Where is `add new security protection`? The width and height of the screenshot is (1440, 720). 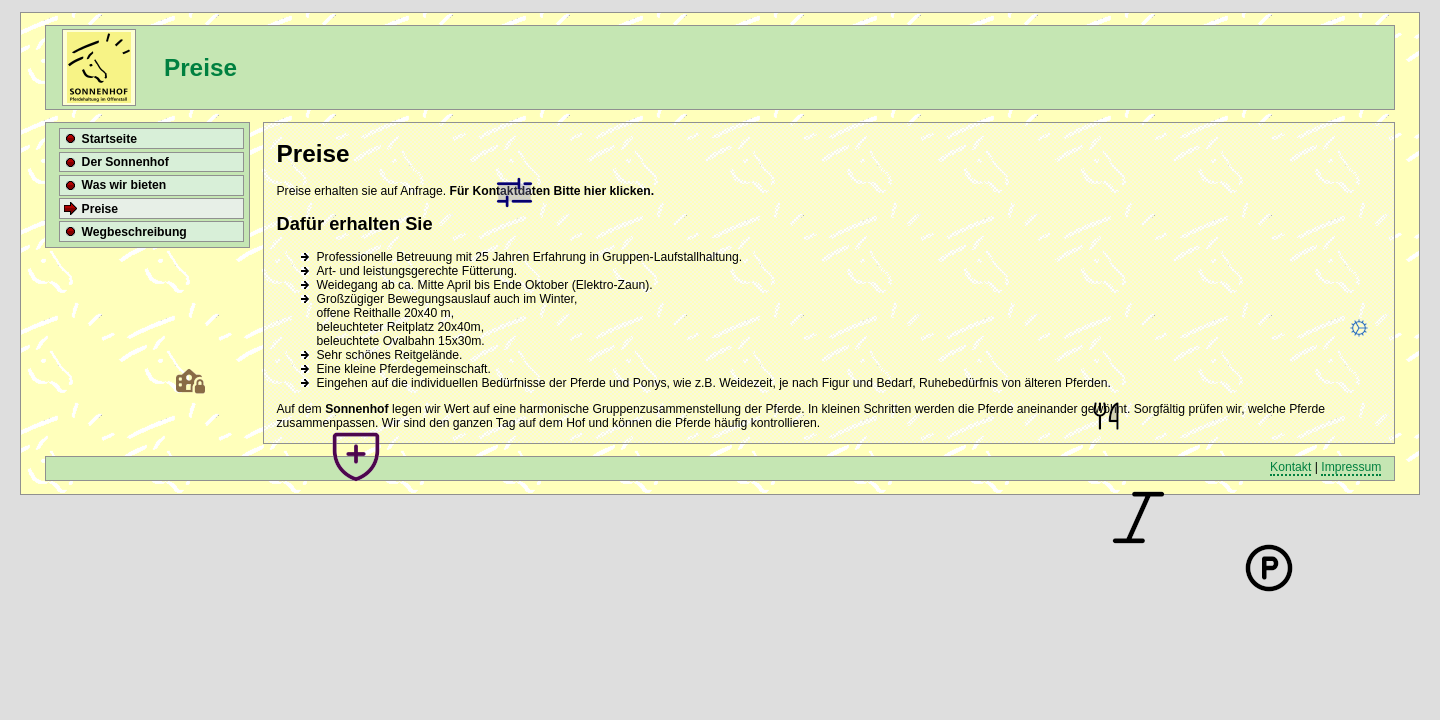
add new security protection is located at coordinates (356, 454).